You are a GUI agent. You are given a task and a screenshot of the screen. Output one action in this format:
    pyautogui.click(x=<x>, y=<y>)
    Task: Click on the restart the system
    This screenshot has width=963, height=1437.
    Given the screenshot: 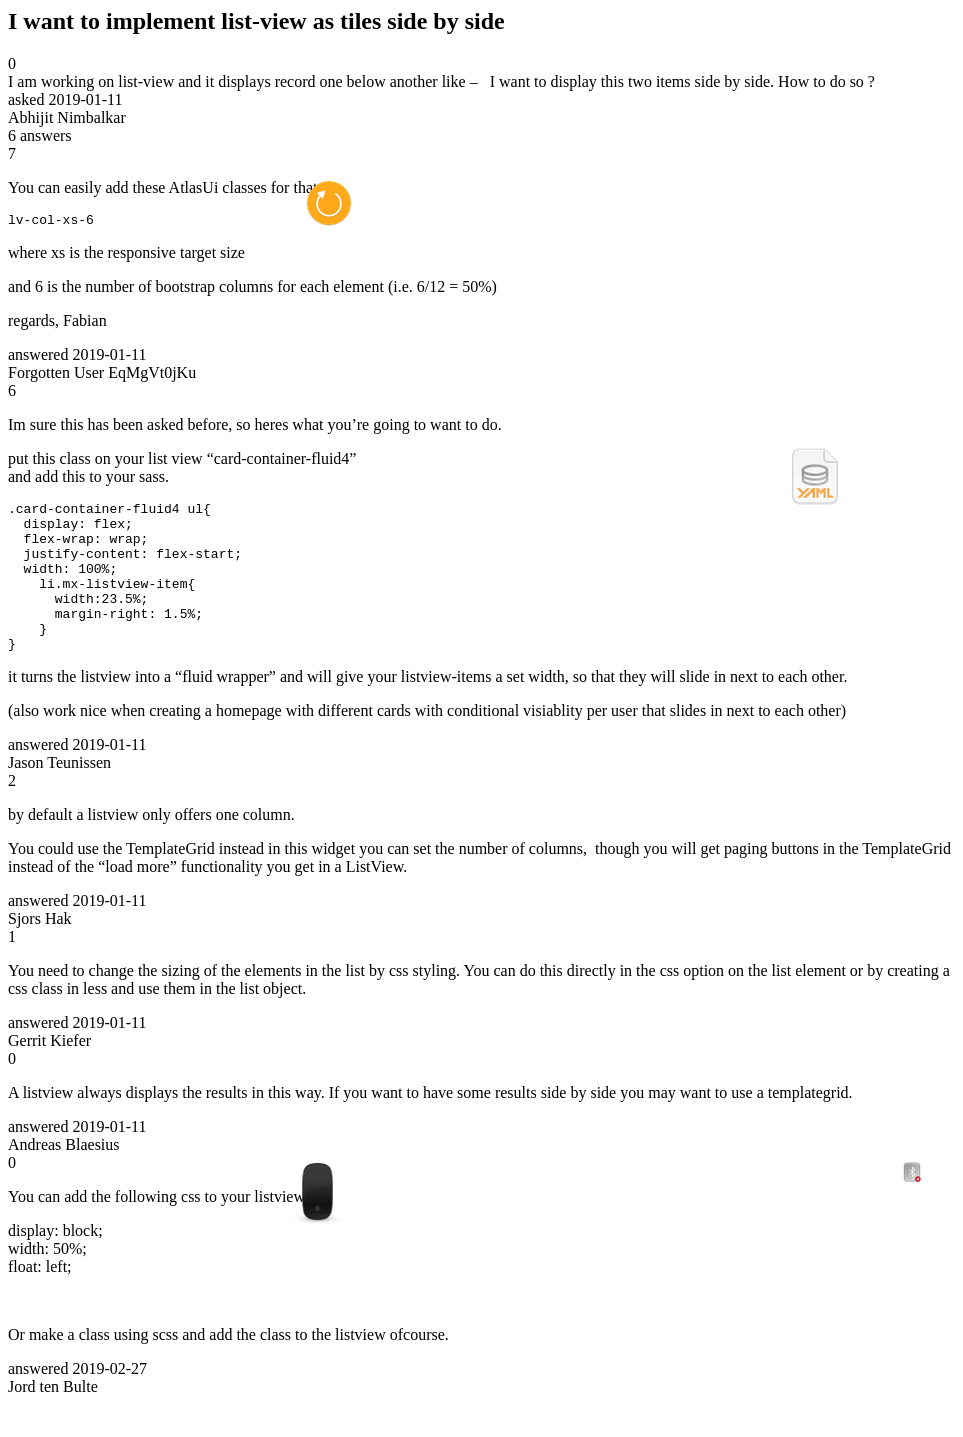 What is the action you would take?
    pyautogui.click(x=329, y=203)
    